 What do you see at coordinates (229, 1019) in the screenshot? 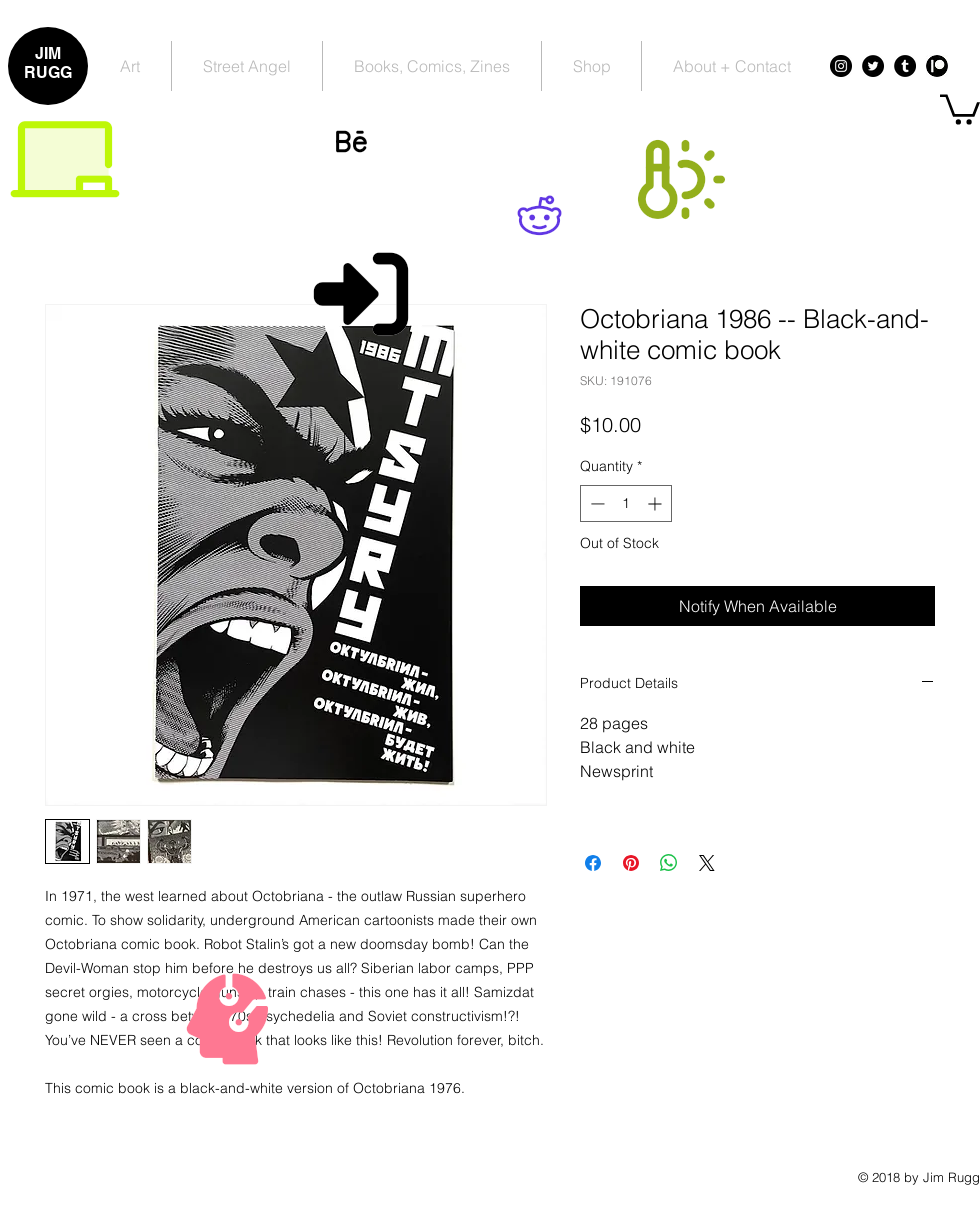
I see `access AI or machine learning features` at bounding box center [229, 1019].